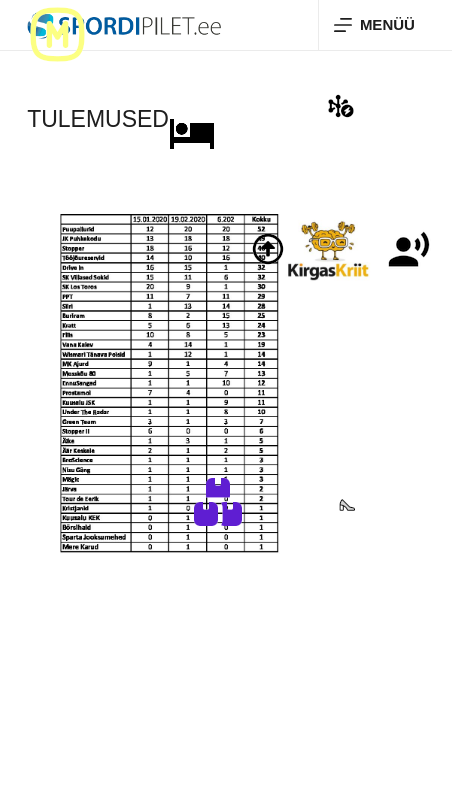 This screenshot has height=798, width=452. I want to click on view inventory or stock items, so click(218, 502).